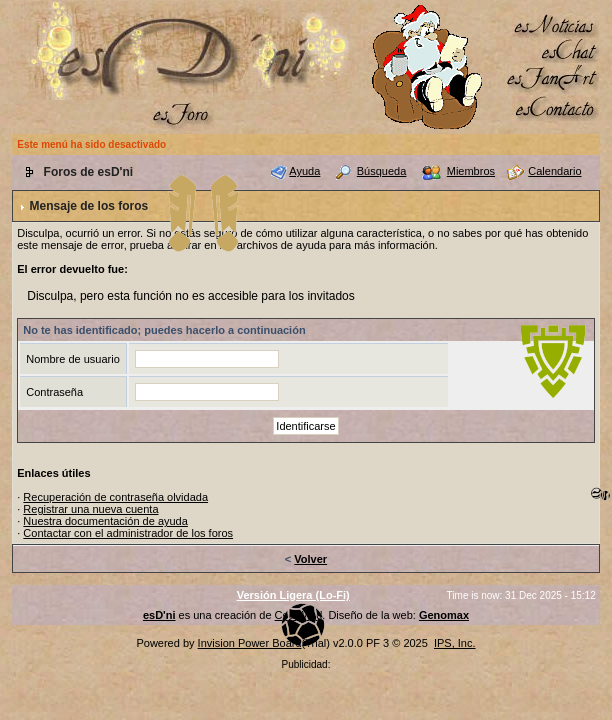  What do you see at coordinates (203, 213) in the screenshot?
I see `equip leg armor to your character` at bounding box center [203, 213].